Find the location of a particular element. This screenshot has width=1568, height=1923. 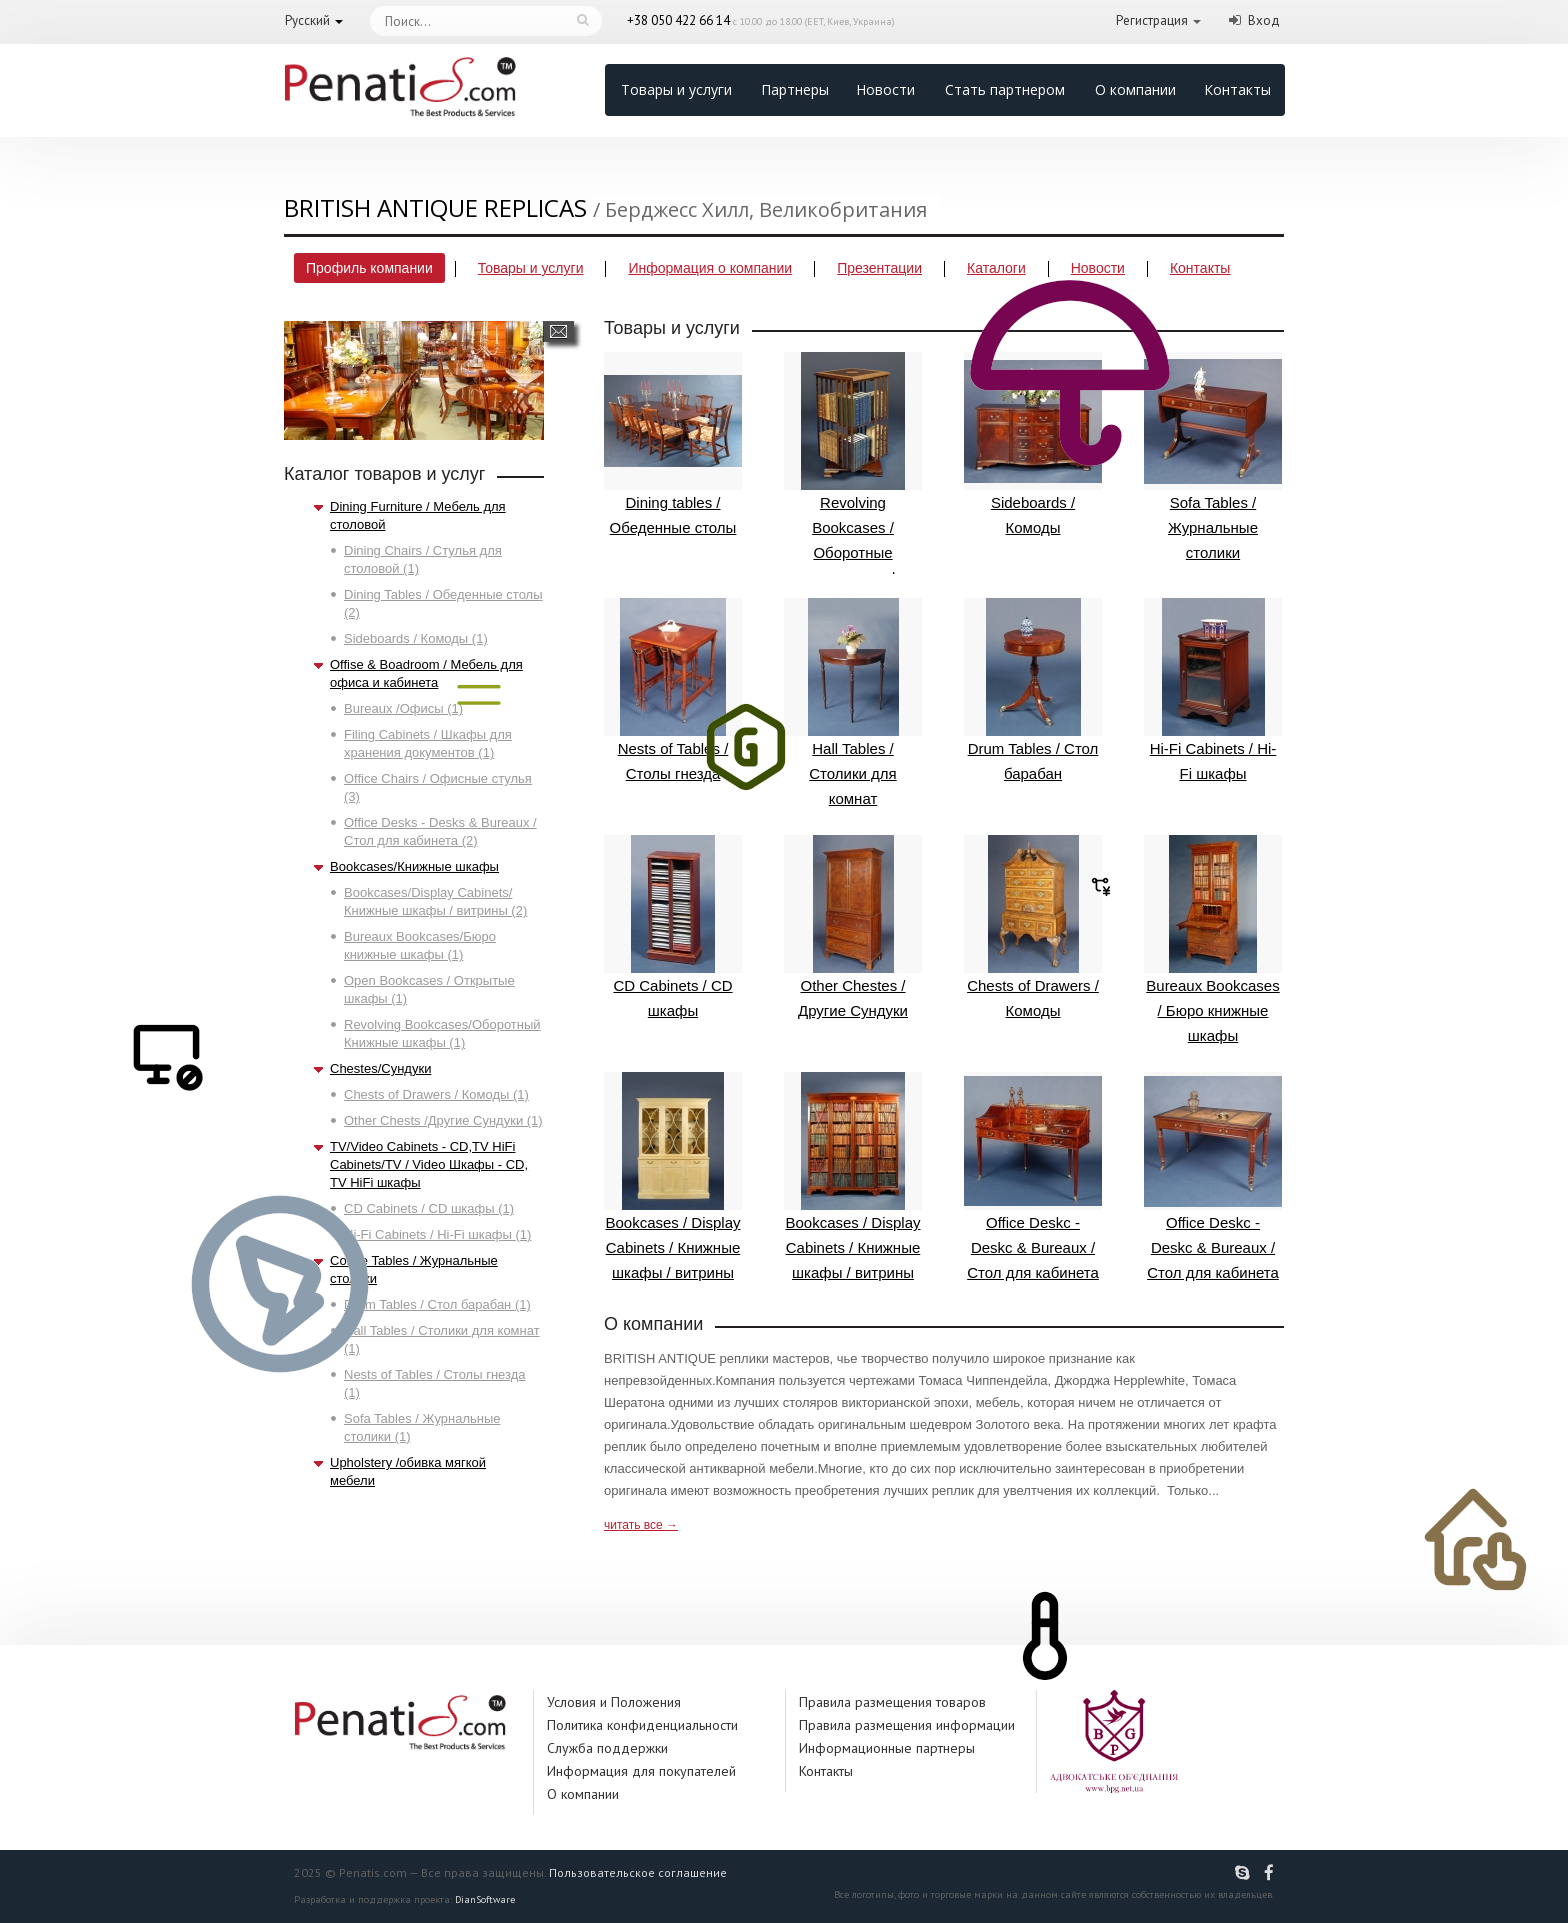

view current temperature reading is located at coordinates (1045, 1636).